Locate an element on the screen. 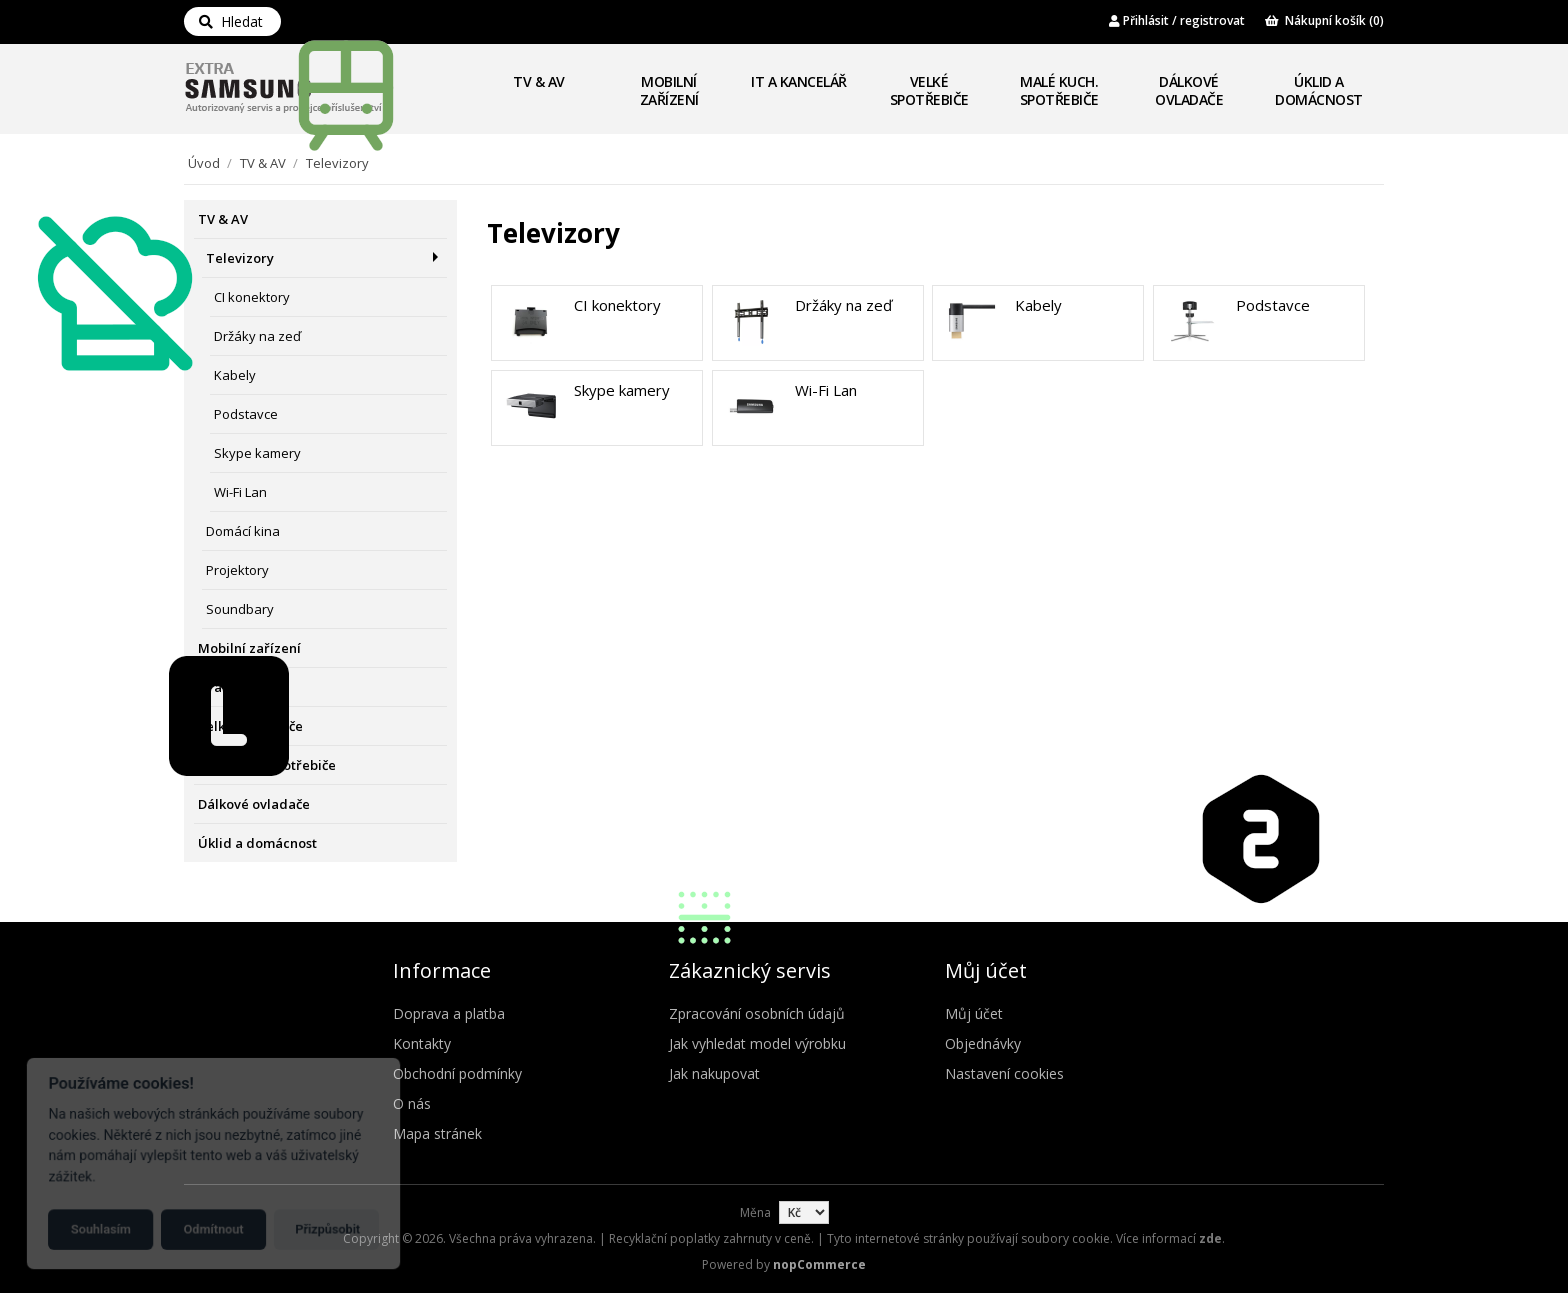 The width and height of the screenshot is (1568, 1293). indicates an item or category labeled "L" is located at coordinates (229, 716).